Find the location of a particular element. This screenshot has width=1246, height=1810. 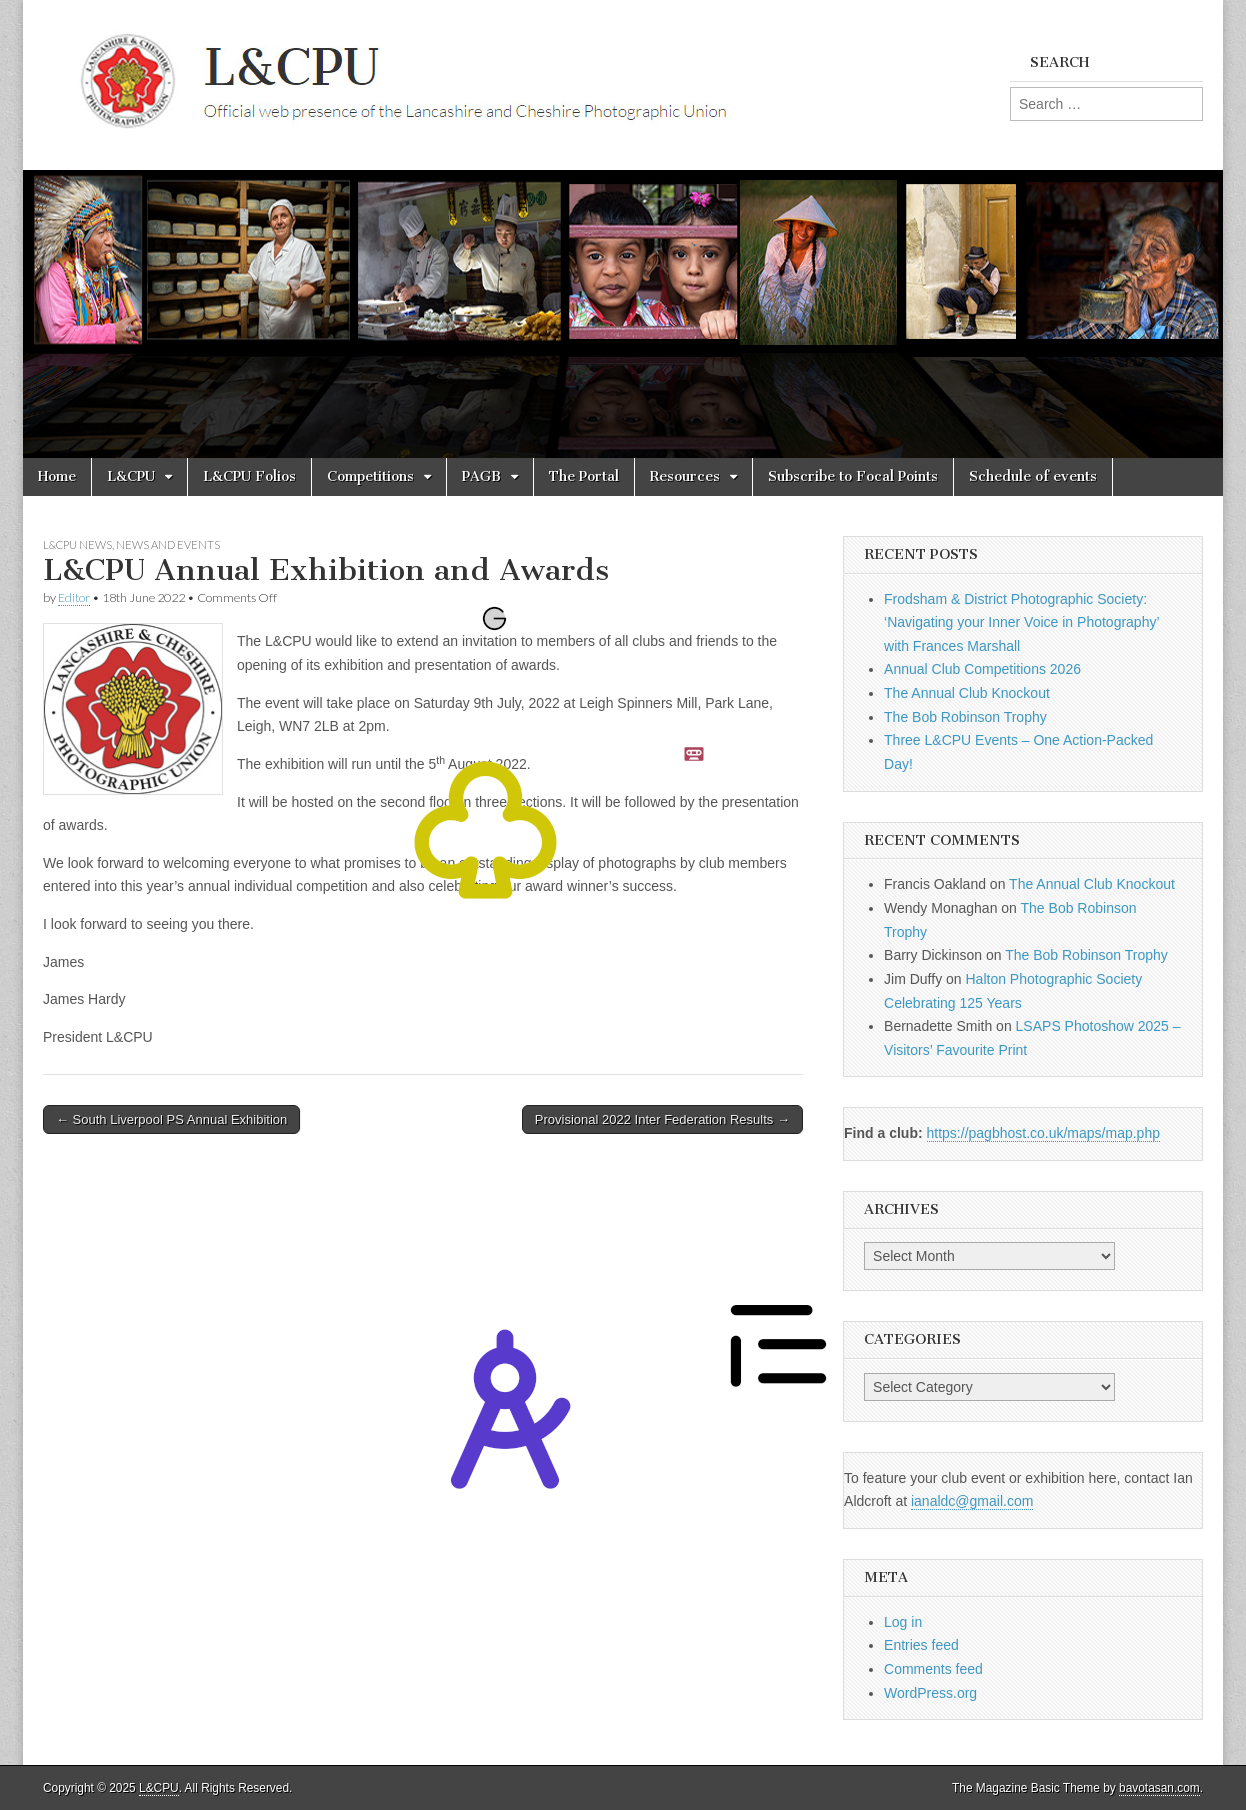

access audio recordings or voice memos is located at coordinates (694, 754).